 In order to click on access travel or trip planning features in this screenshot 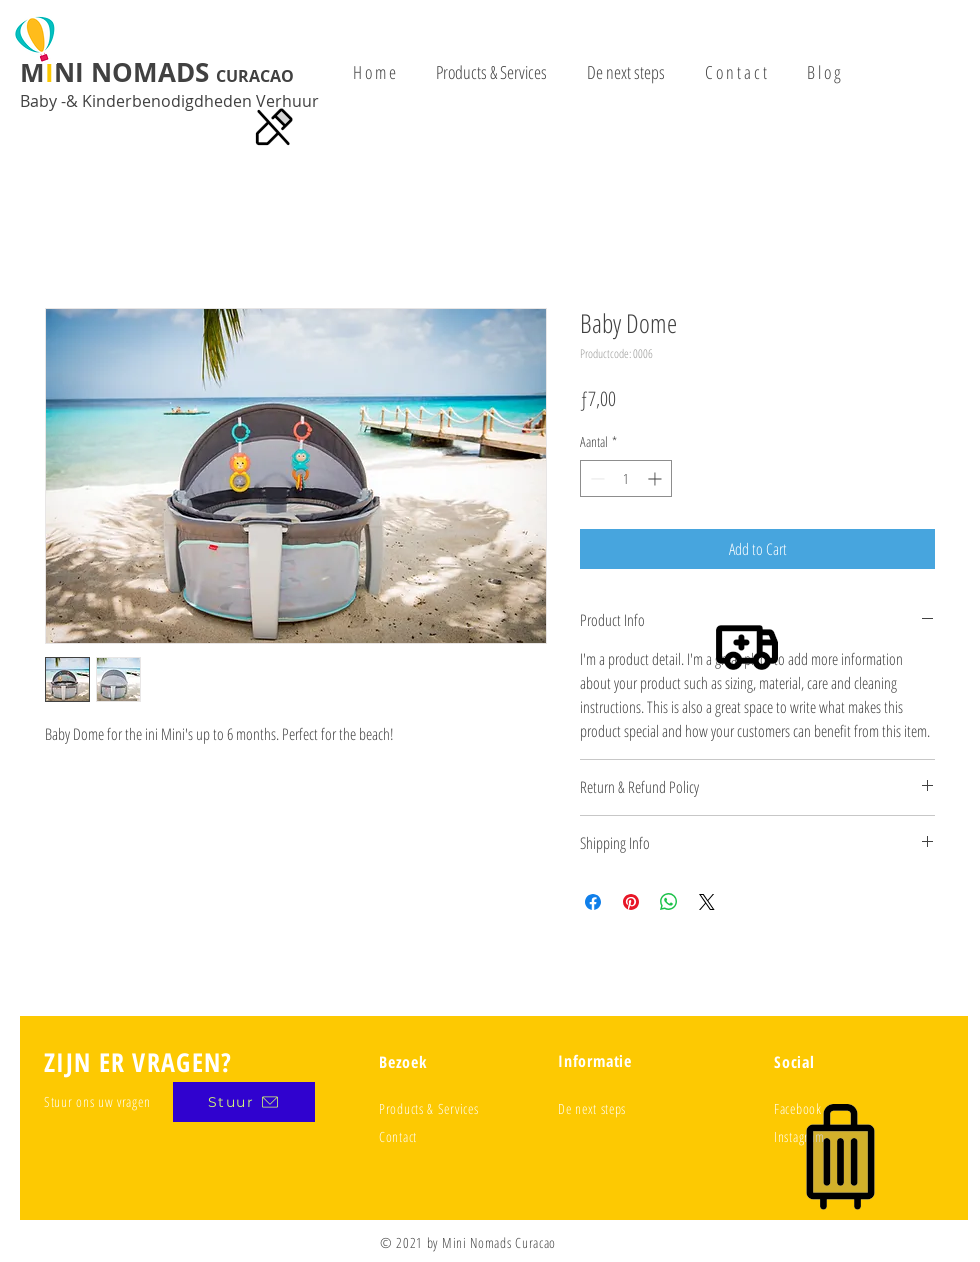, I will do `click(840, 1158)`.